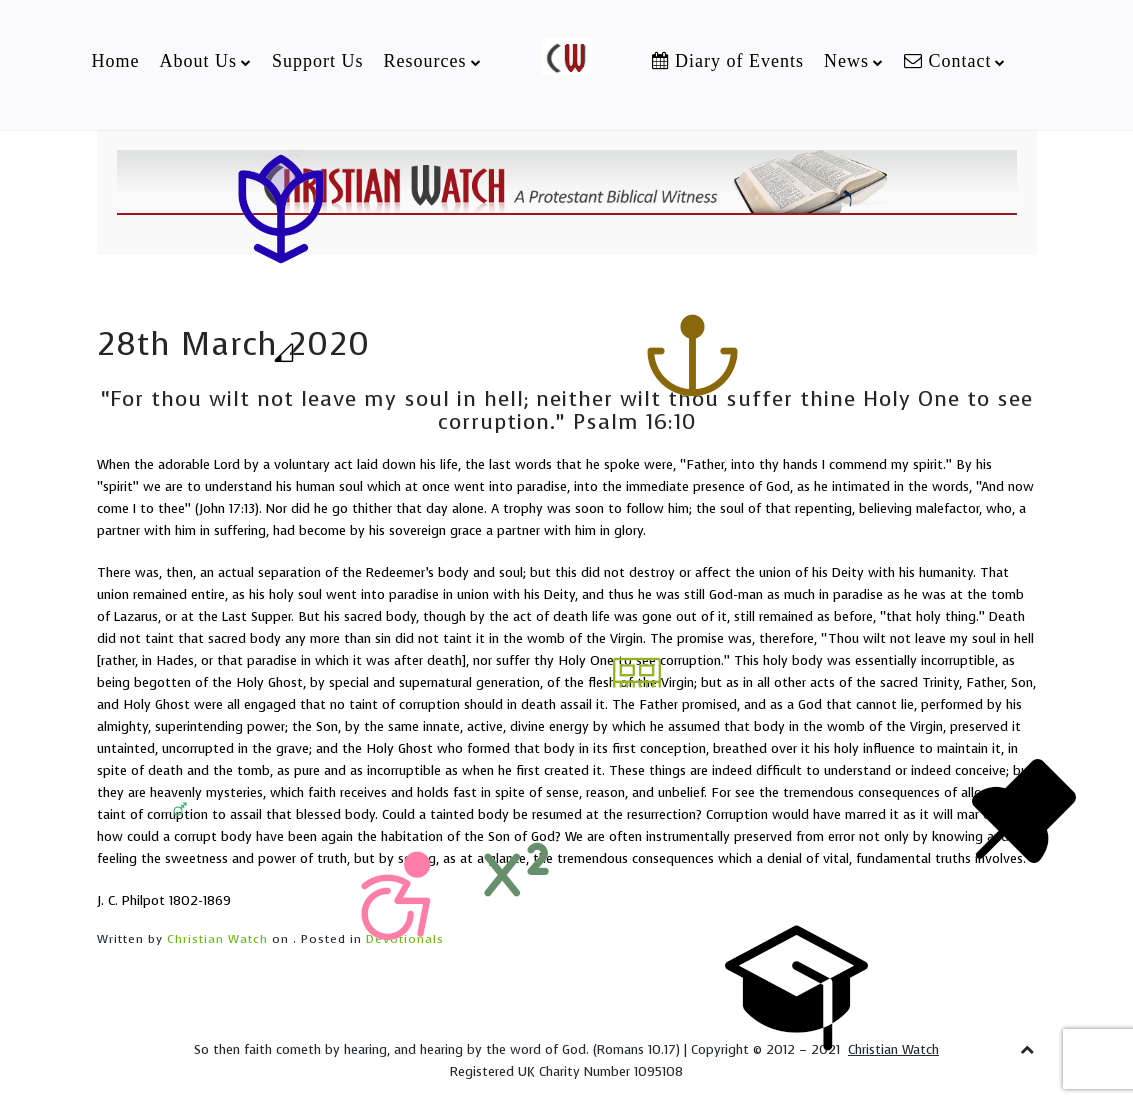  Describe the element at coordinates (397, 897) in the screenshot. I see `indicates wheelchair accessible facilities` at that location.